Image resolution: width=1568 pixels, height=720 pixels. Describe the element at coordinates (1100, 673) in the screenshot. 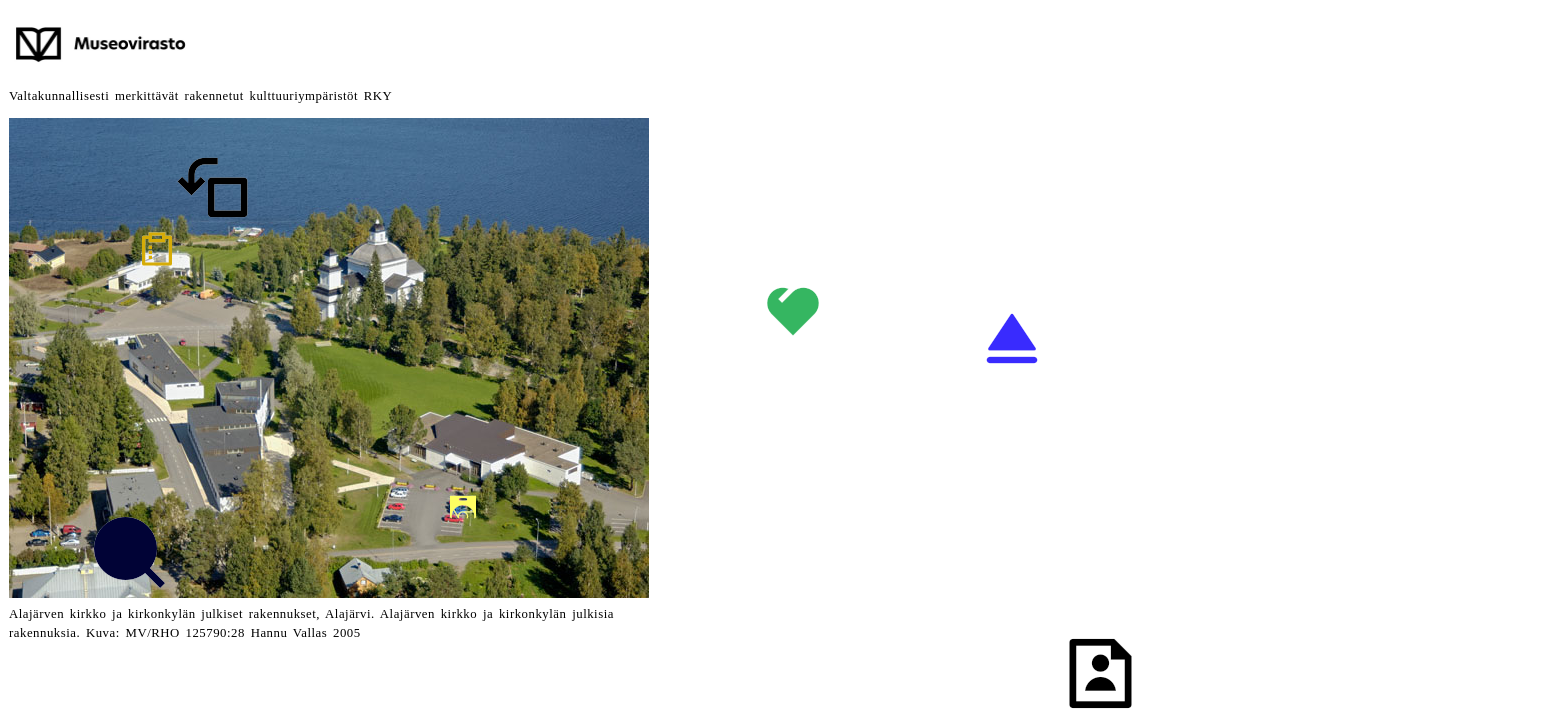

I see `view user profile document` at that location.